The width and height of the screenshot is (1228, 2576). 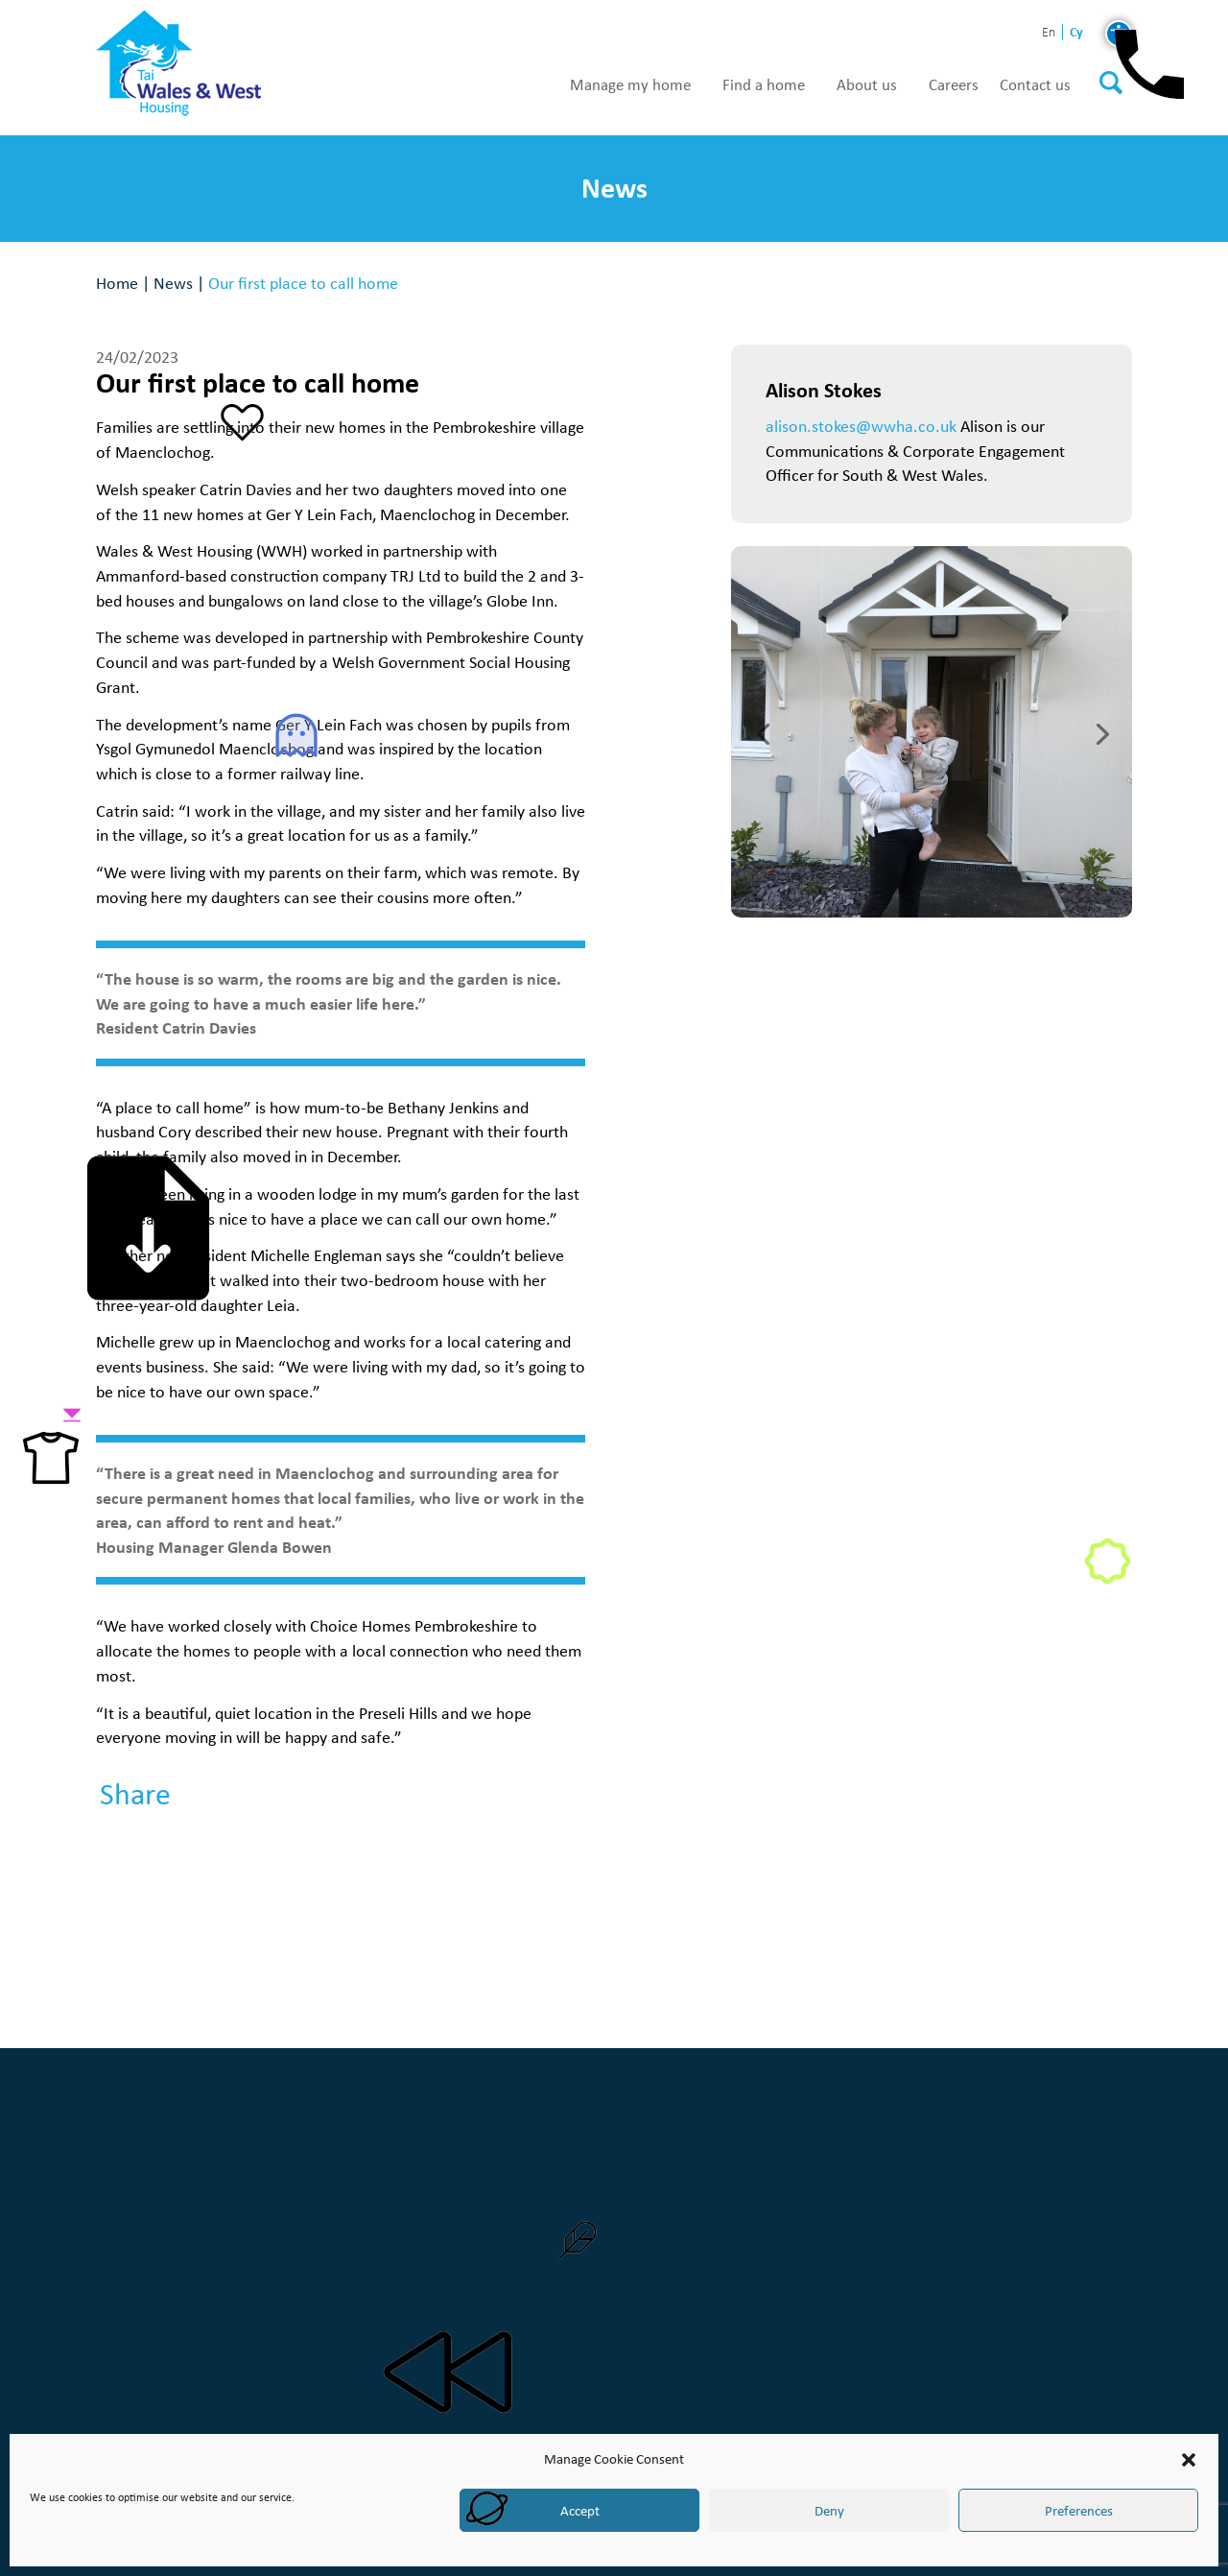 What do you see at coordinates (72, 1415) in the screenshot?
I see `scroll to bottom of page or content` at bounding box center [72, 1415].